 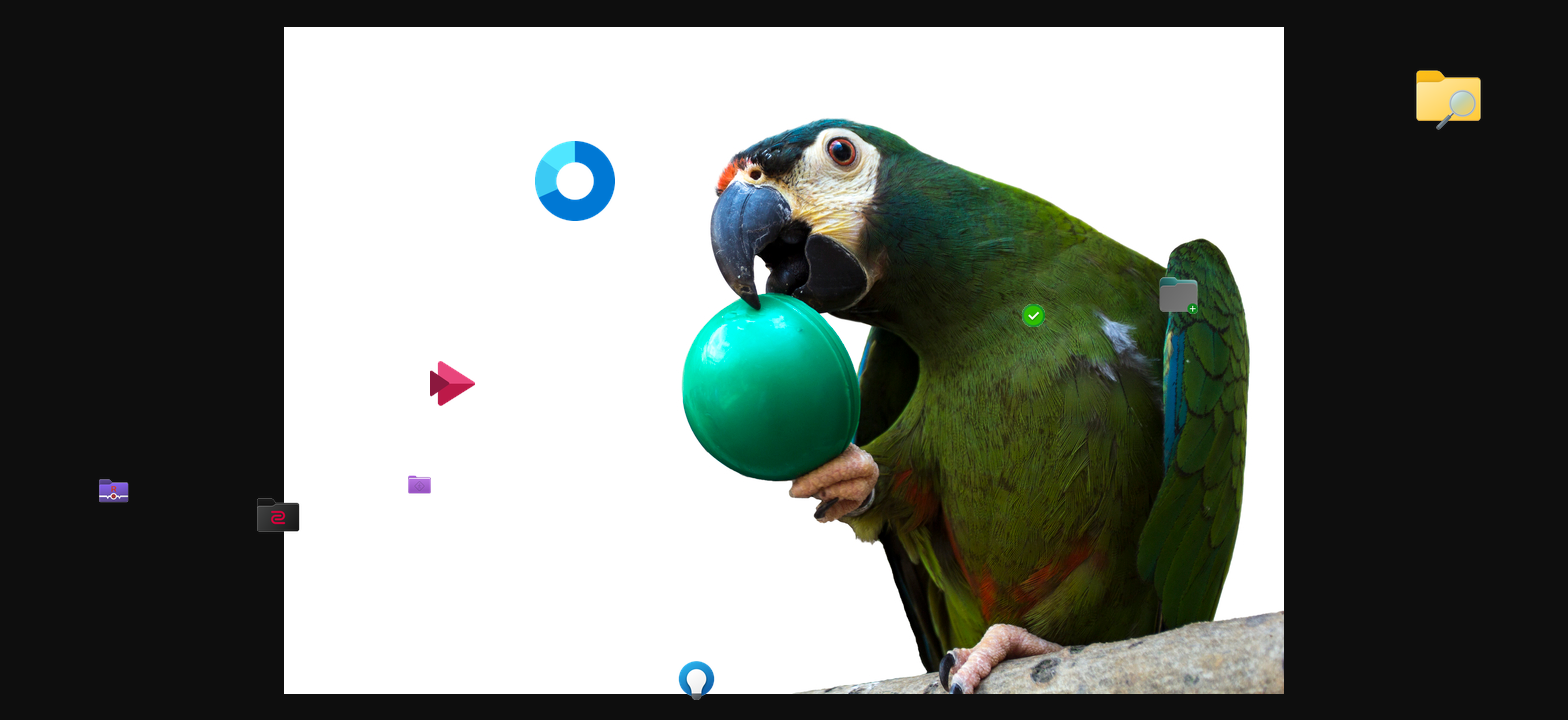 I want to click on file successfully synced to OneDrive, so click(x=1033, y=315).